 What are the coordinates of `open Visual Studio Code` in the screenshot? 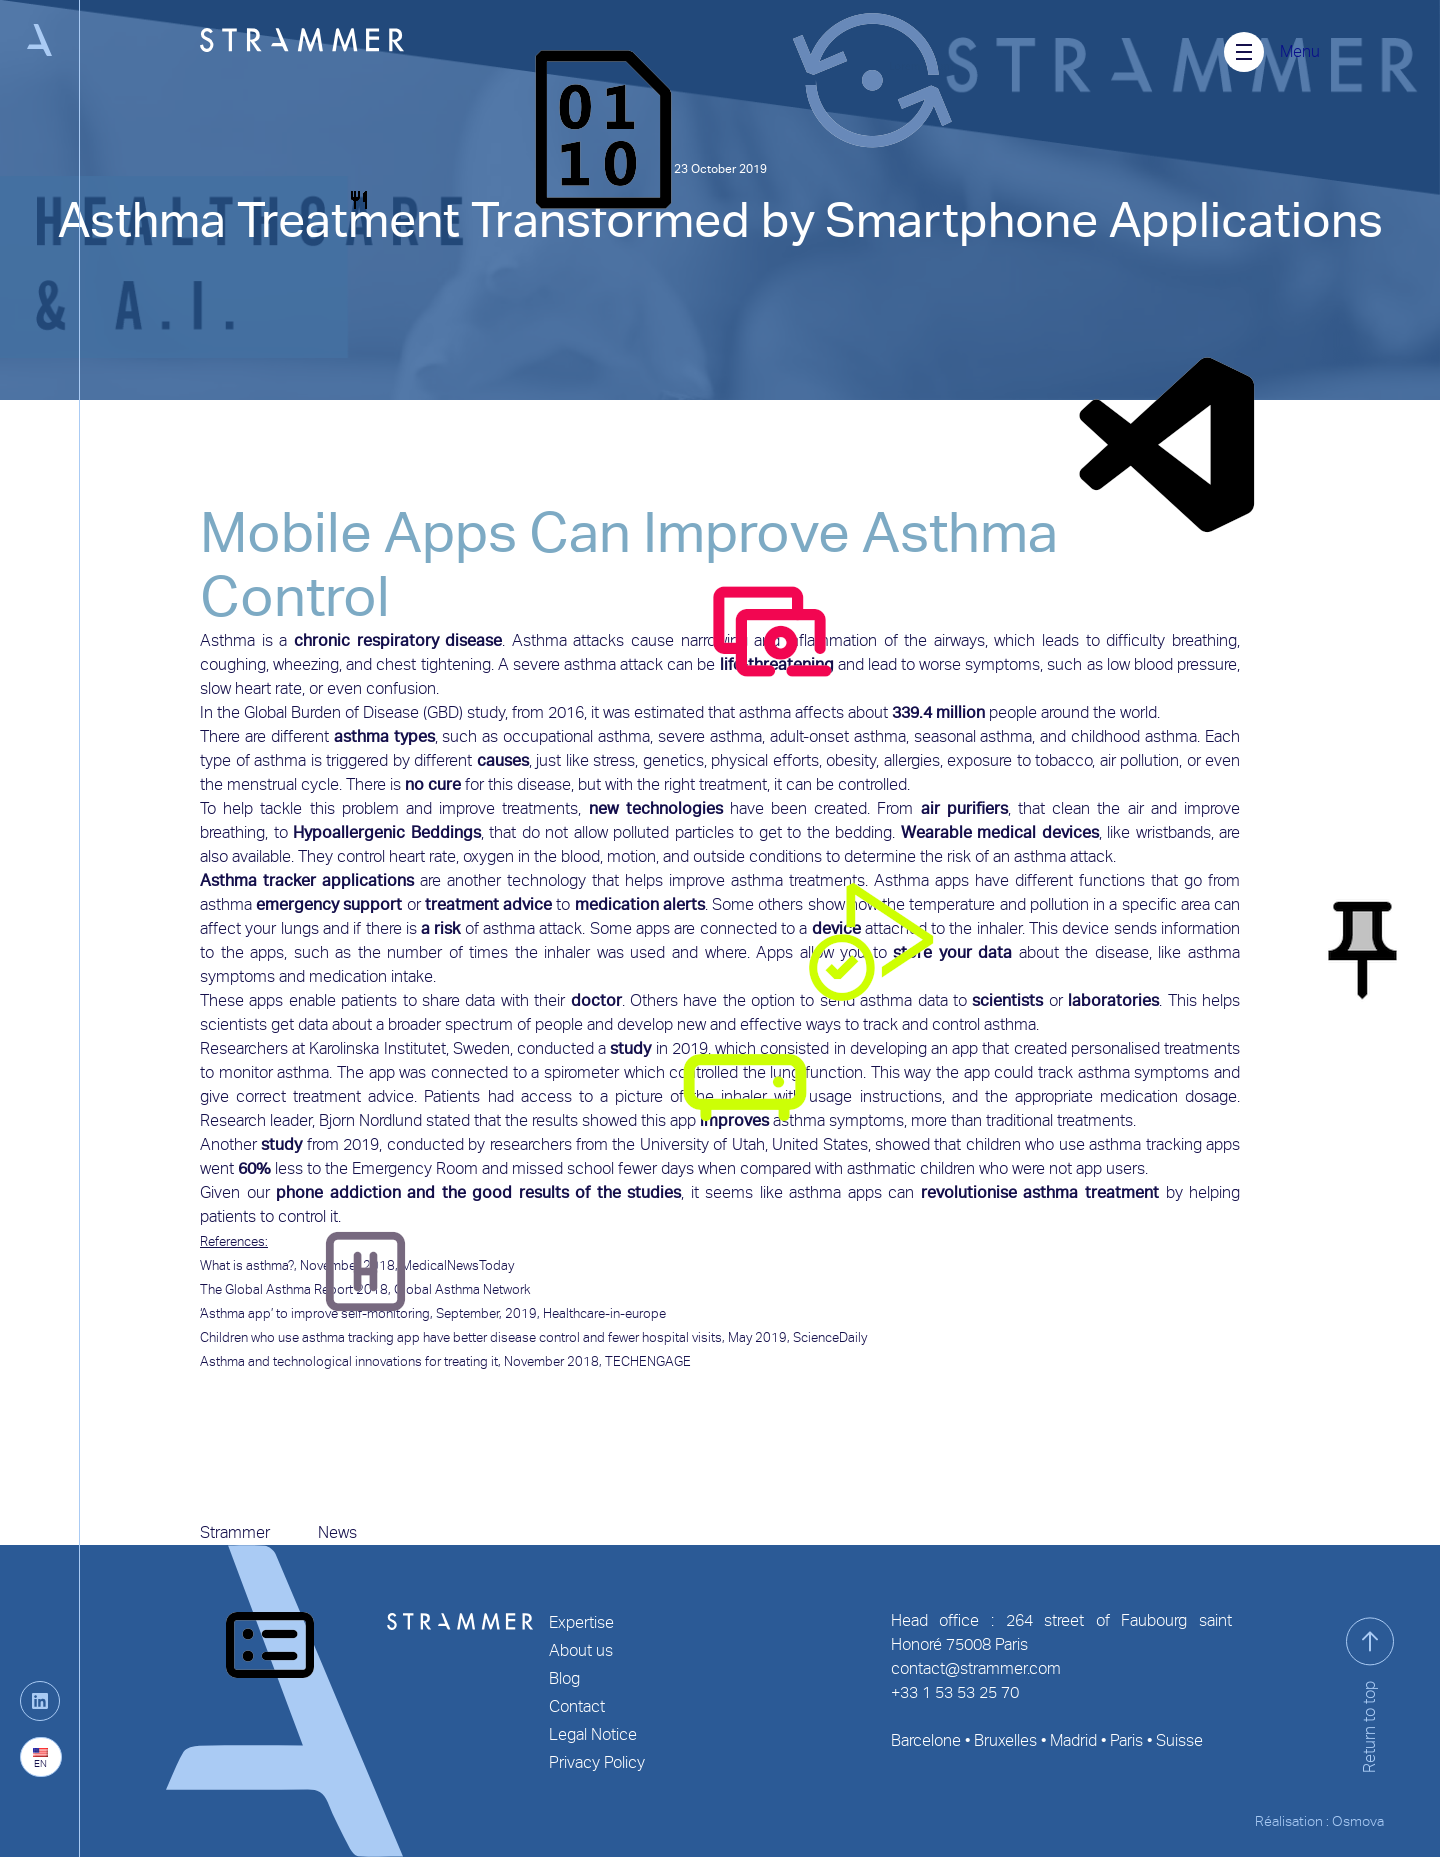 It's located at (1173, 451).